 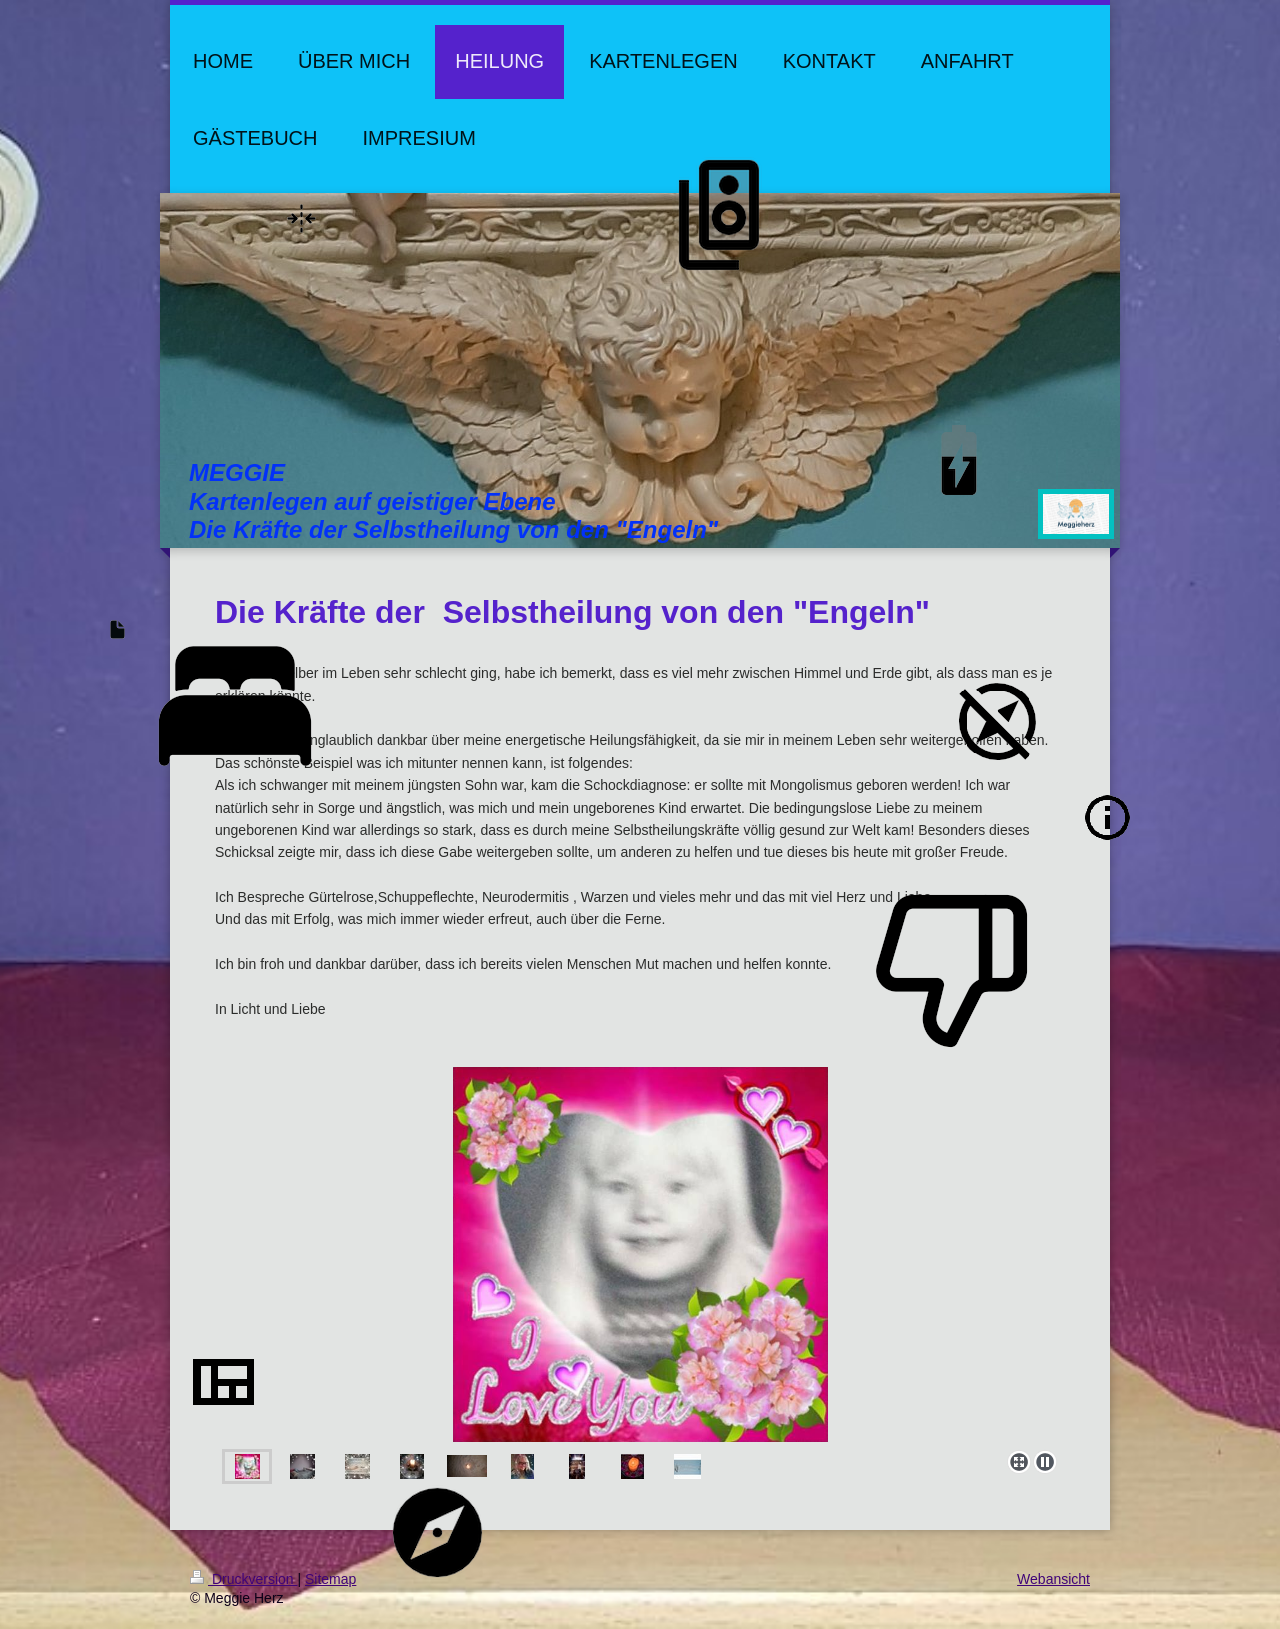 What do you see at coordinates (222, 1384) in the screenshot?
I see `switch to quilt or mosaic layout view` at bounding box center [222, 1384].